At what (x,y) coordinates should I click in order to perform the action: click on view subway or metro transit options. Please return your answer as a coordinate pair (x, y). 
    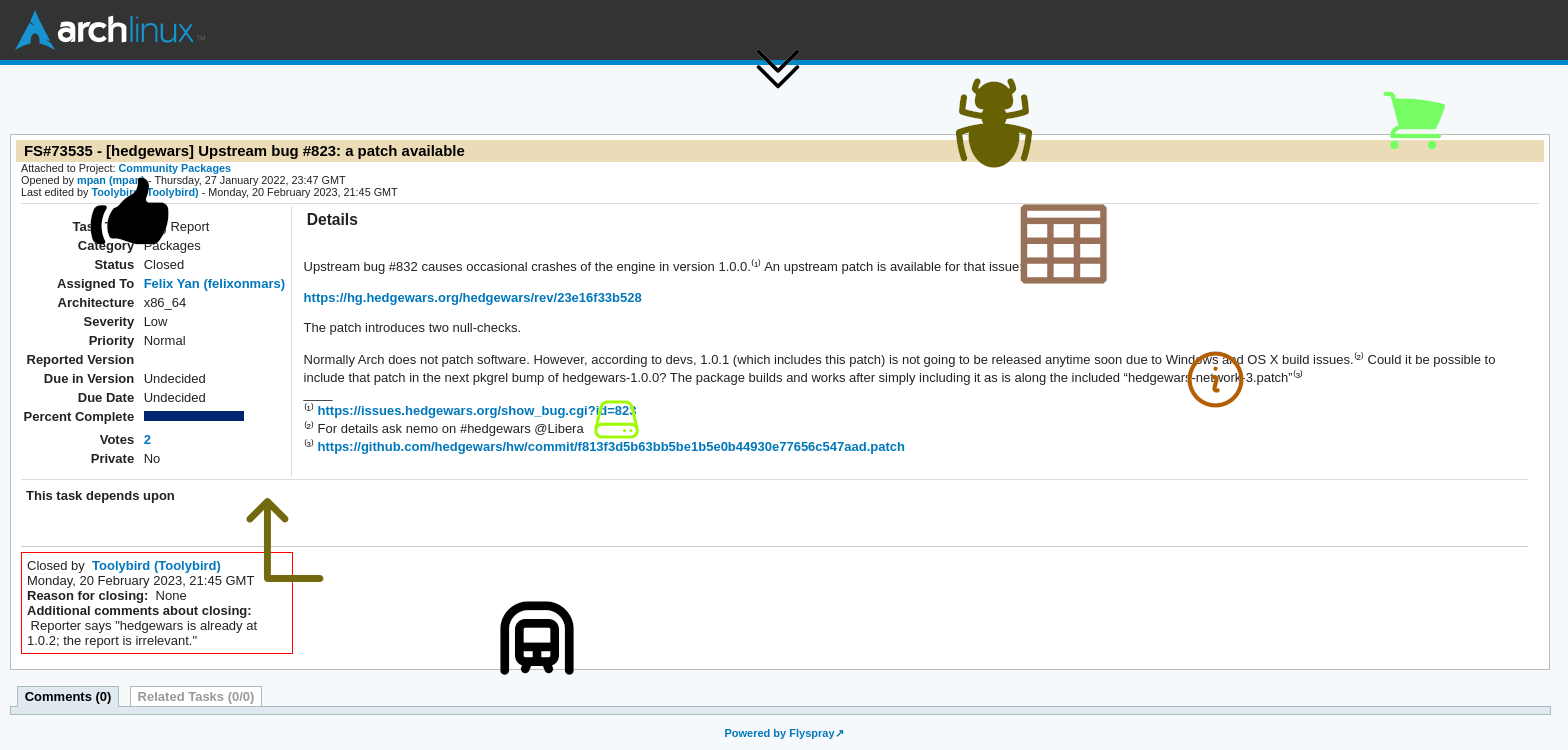
    Looking at the image, I should click on (537, 641).